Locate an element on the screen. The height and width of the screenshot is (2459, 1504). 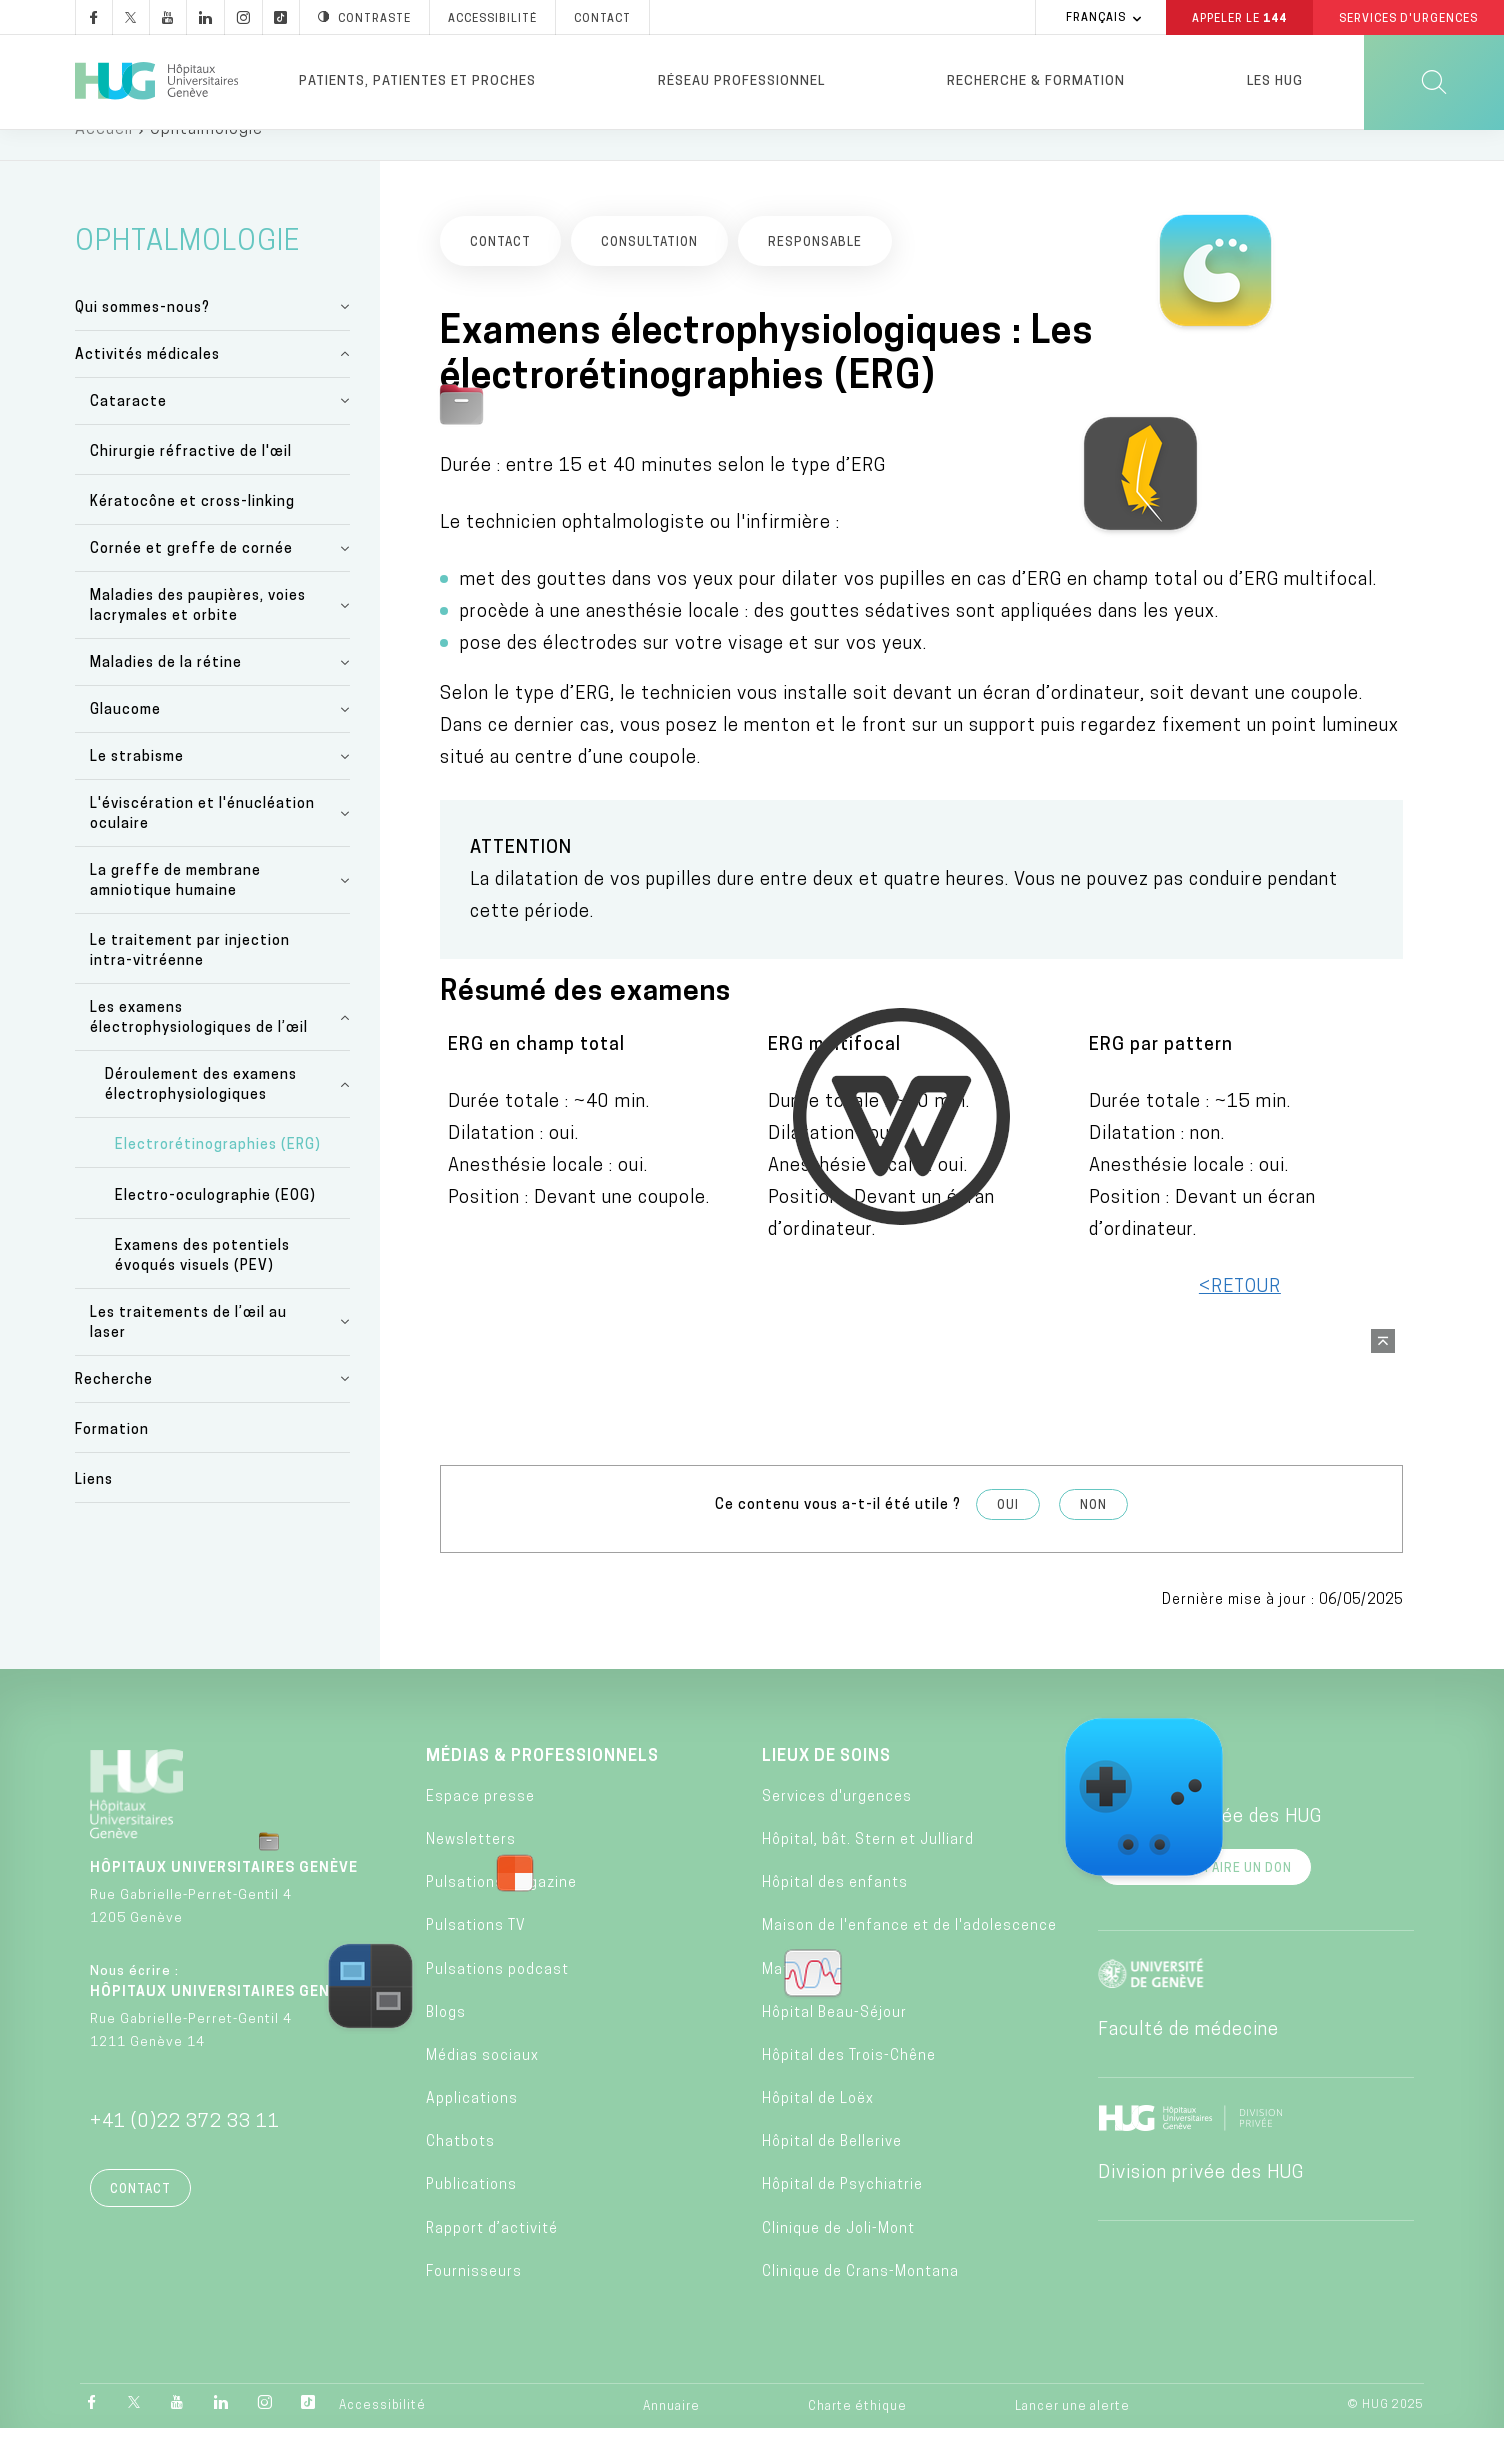
view battery and power usage statistics is located at coordinates (813, 1973).